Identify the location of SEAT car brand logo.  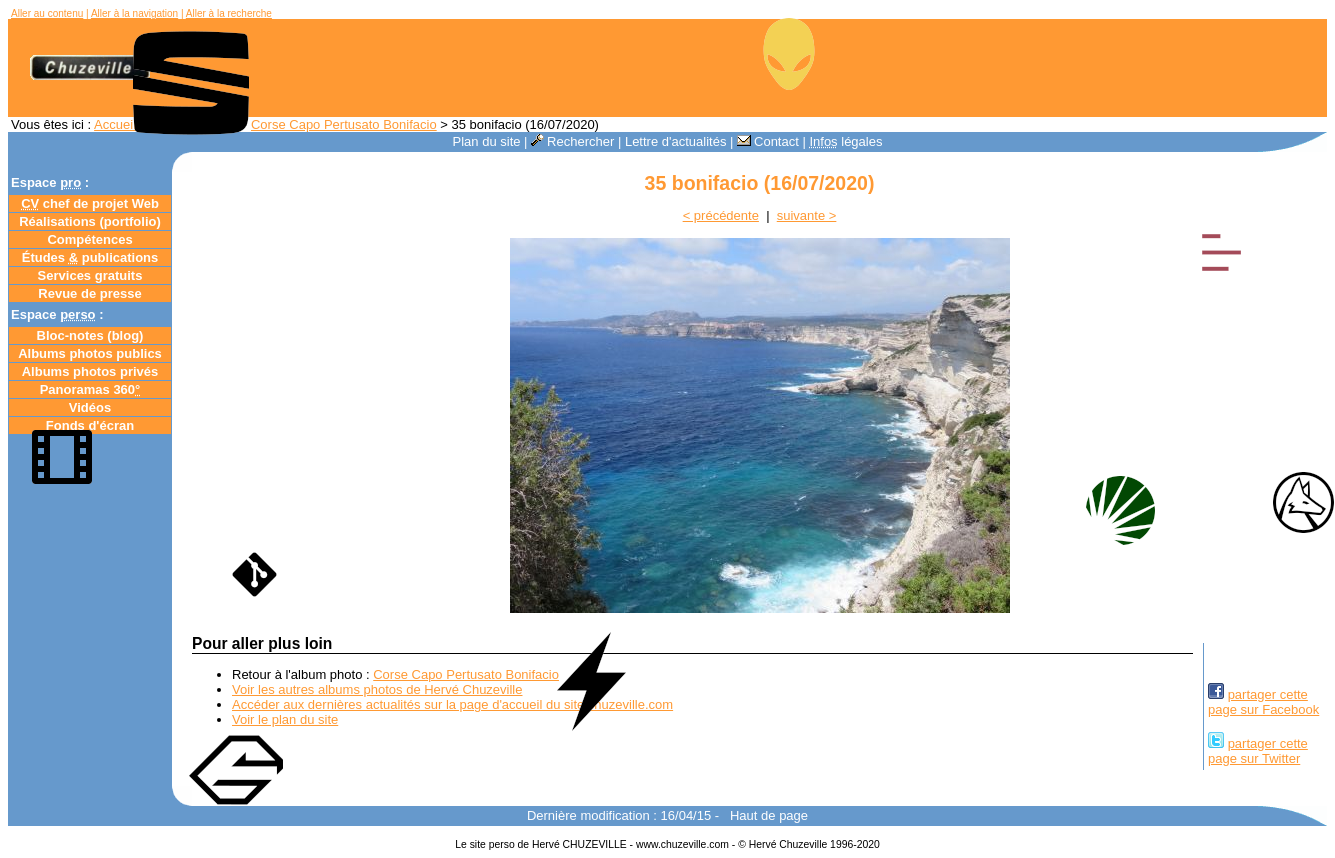
(191, 83).